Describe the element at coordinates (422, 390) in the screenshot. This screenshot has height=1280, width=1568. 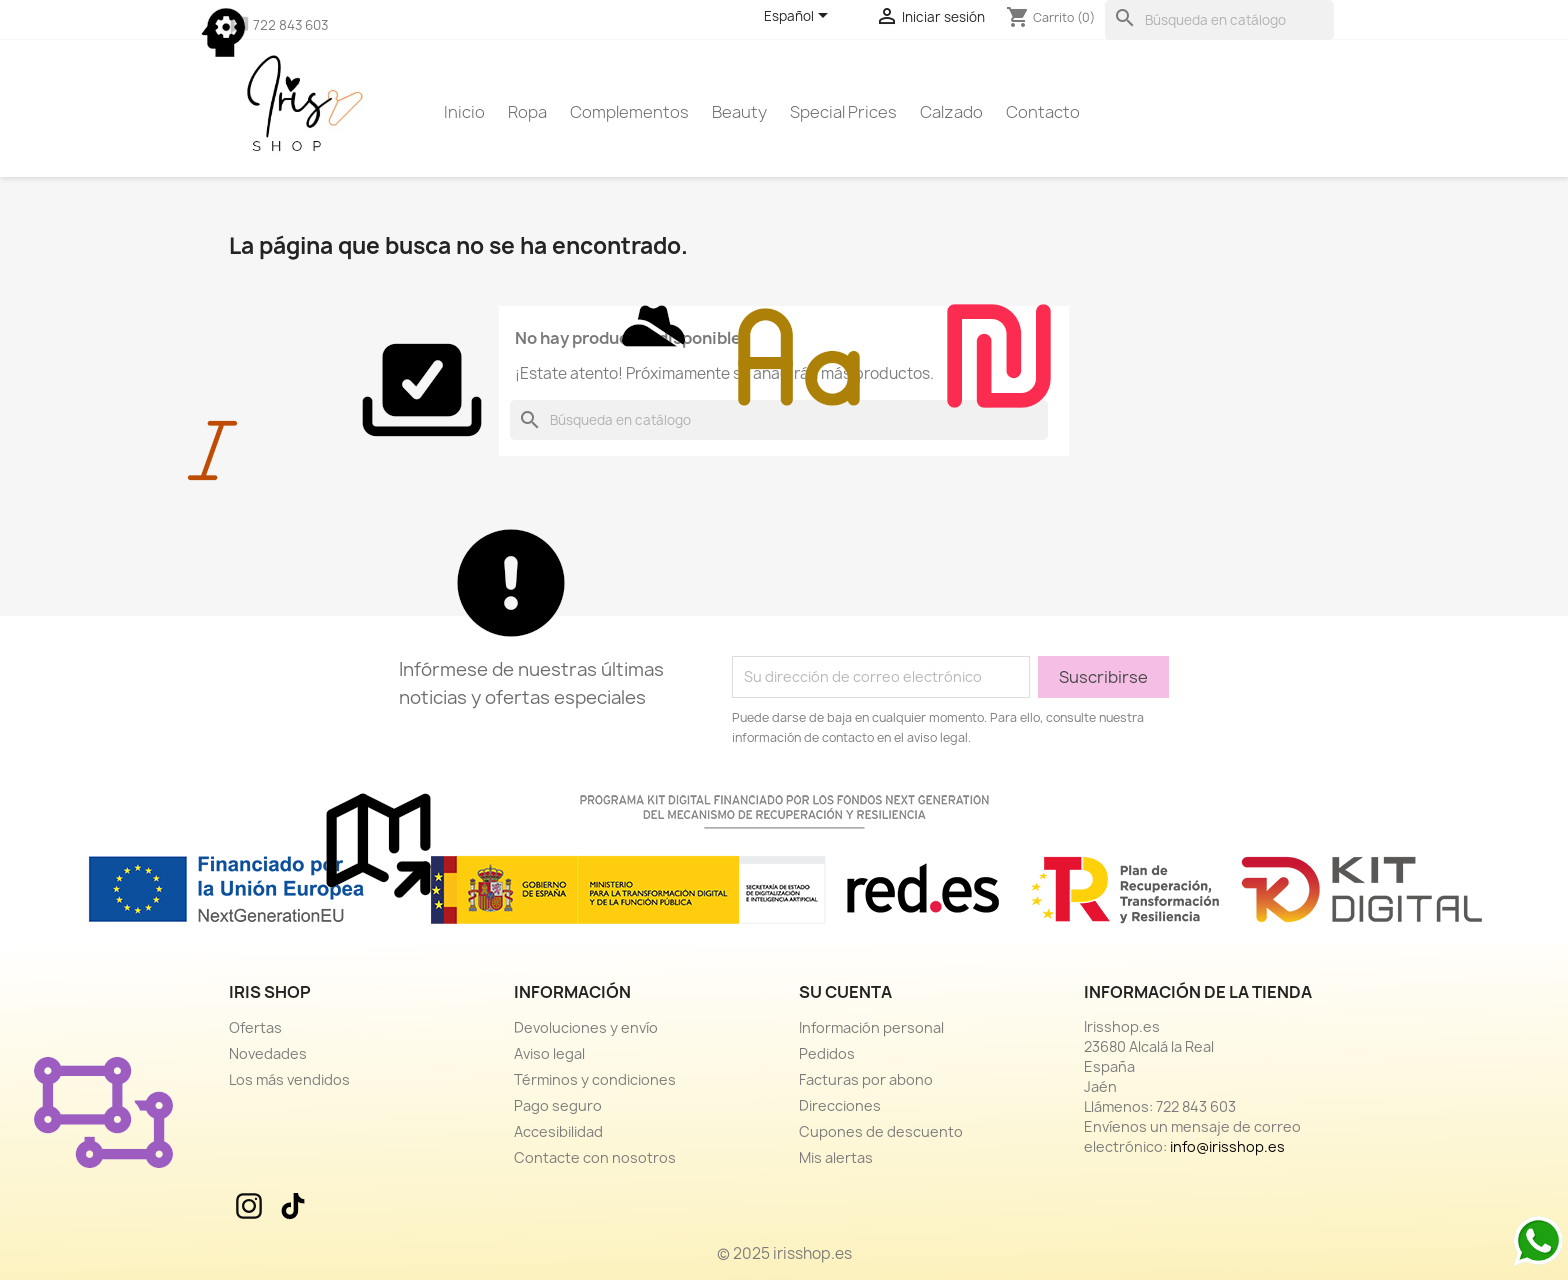
I see `cast a vote or submit approval` at that location.